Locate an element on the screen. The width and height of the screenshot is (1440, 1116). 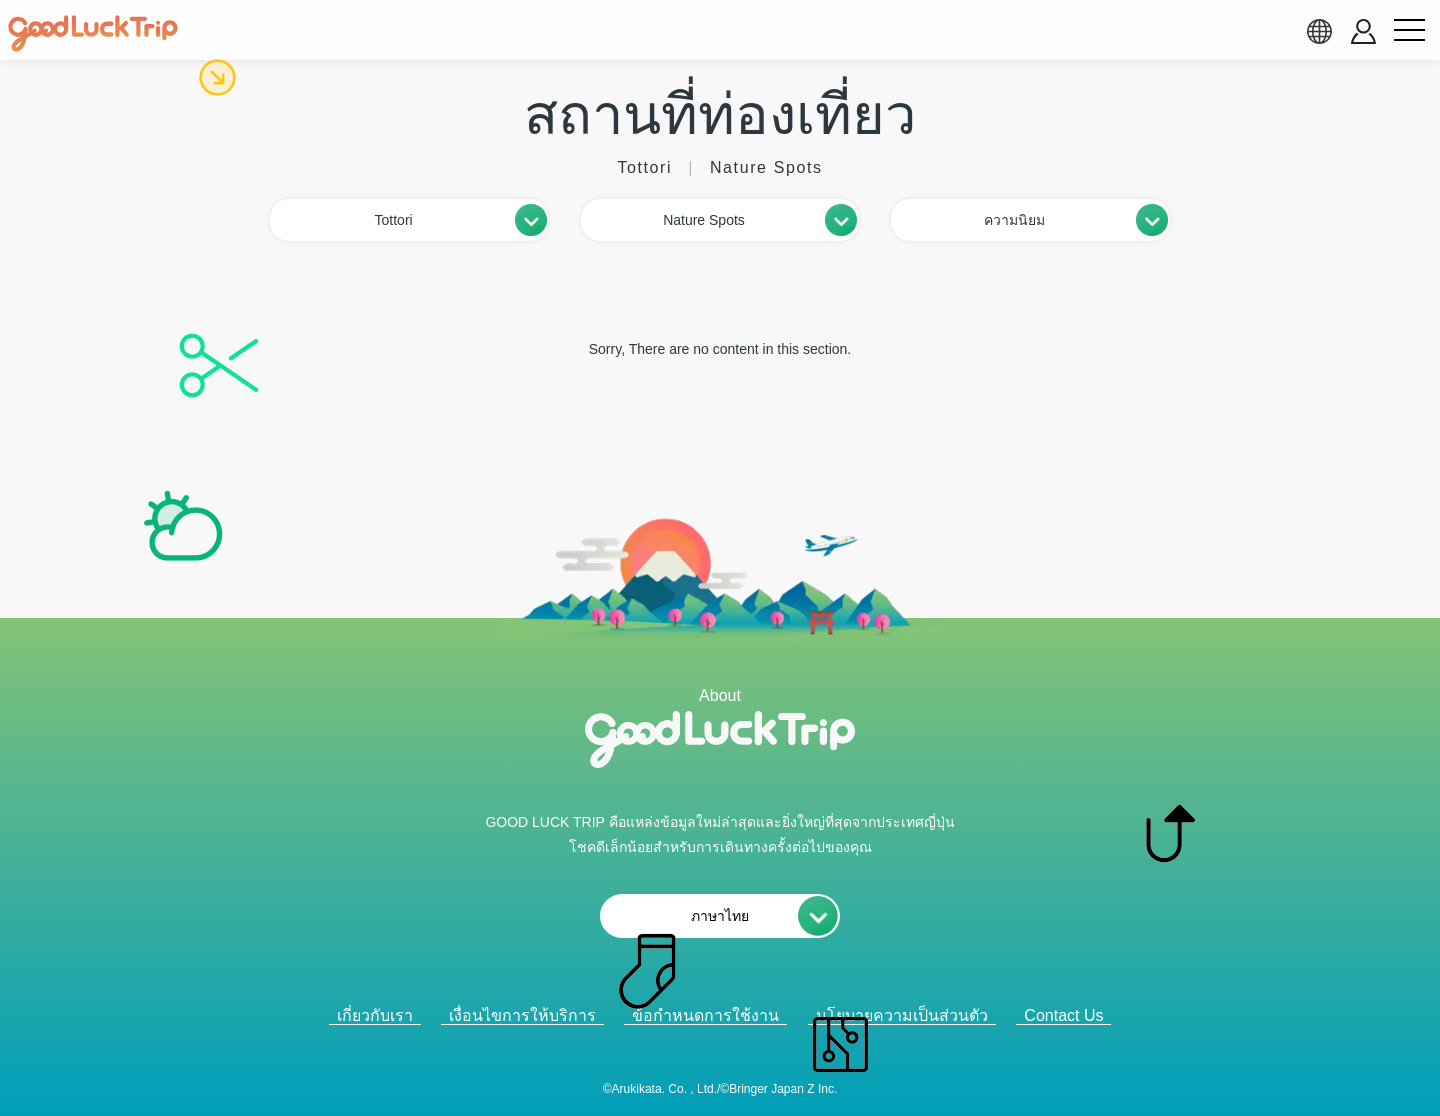
view current weather conditions is located at coordinates (183, 527).